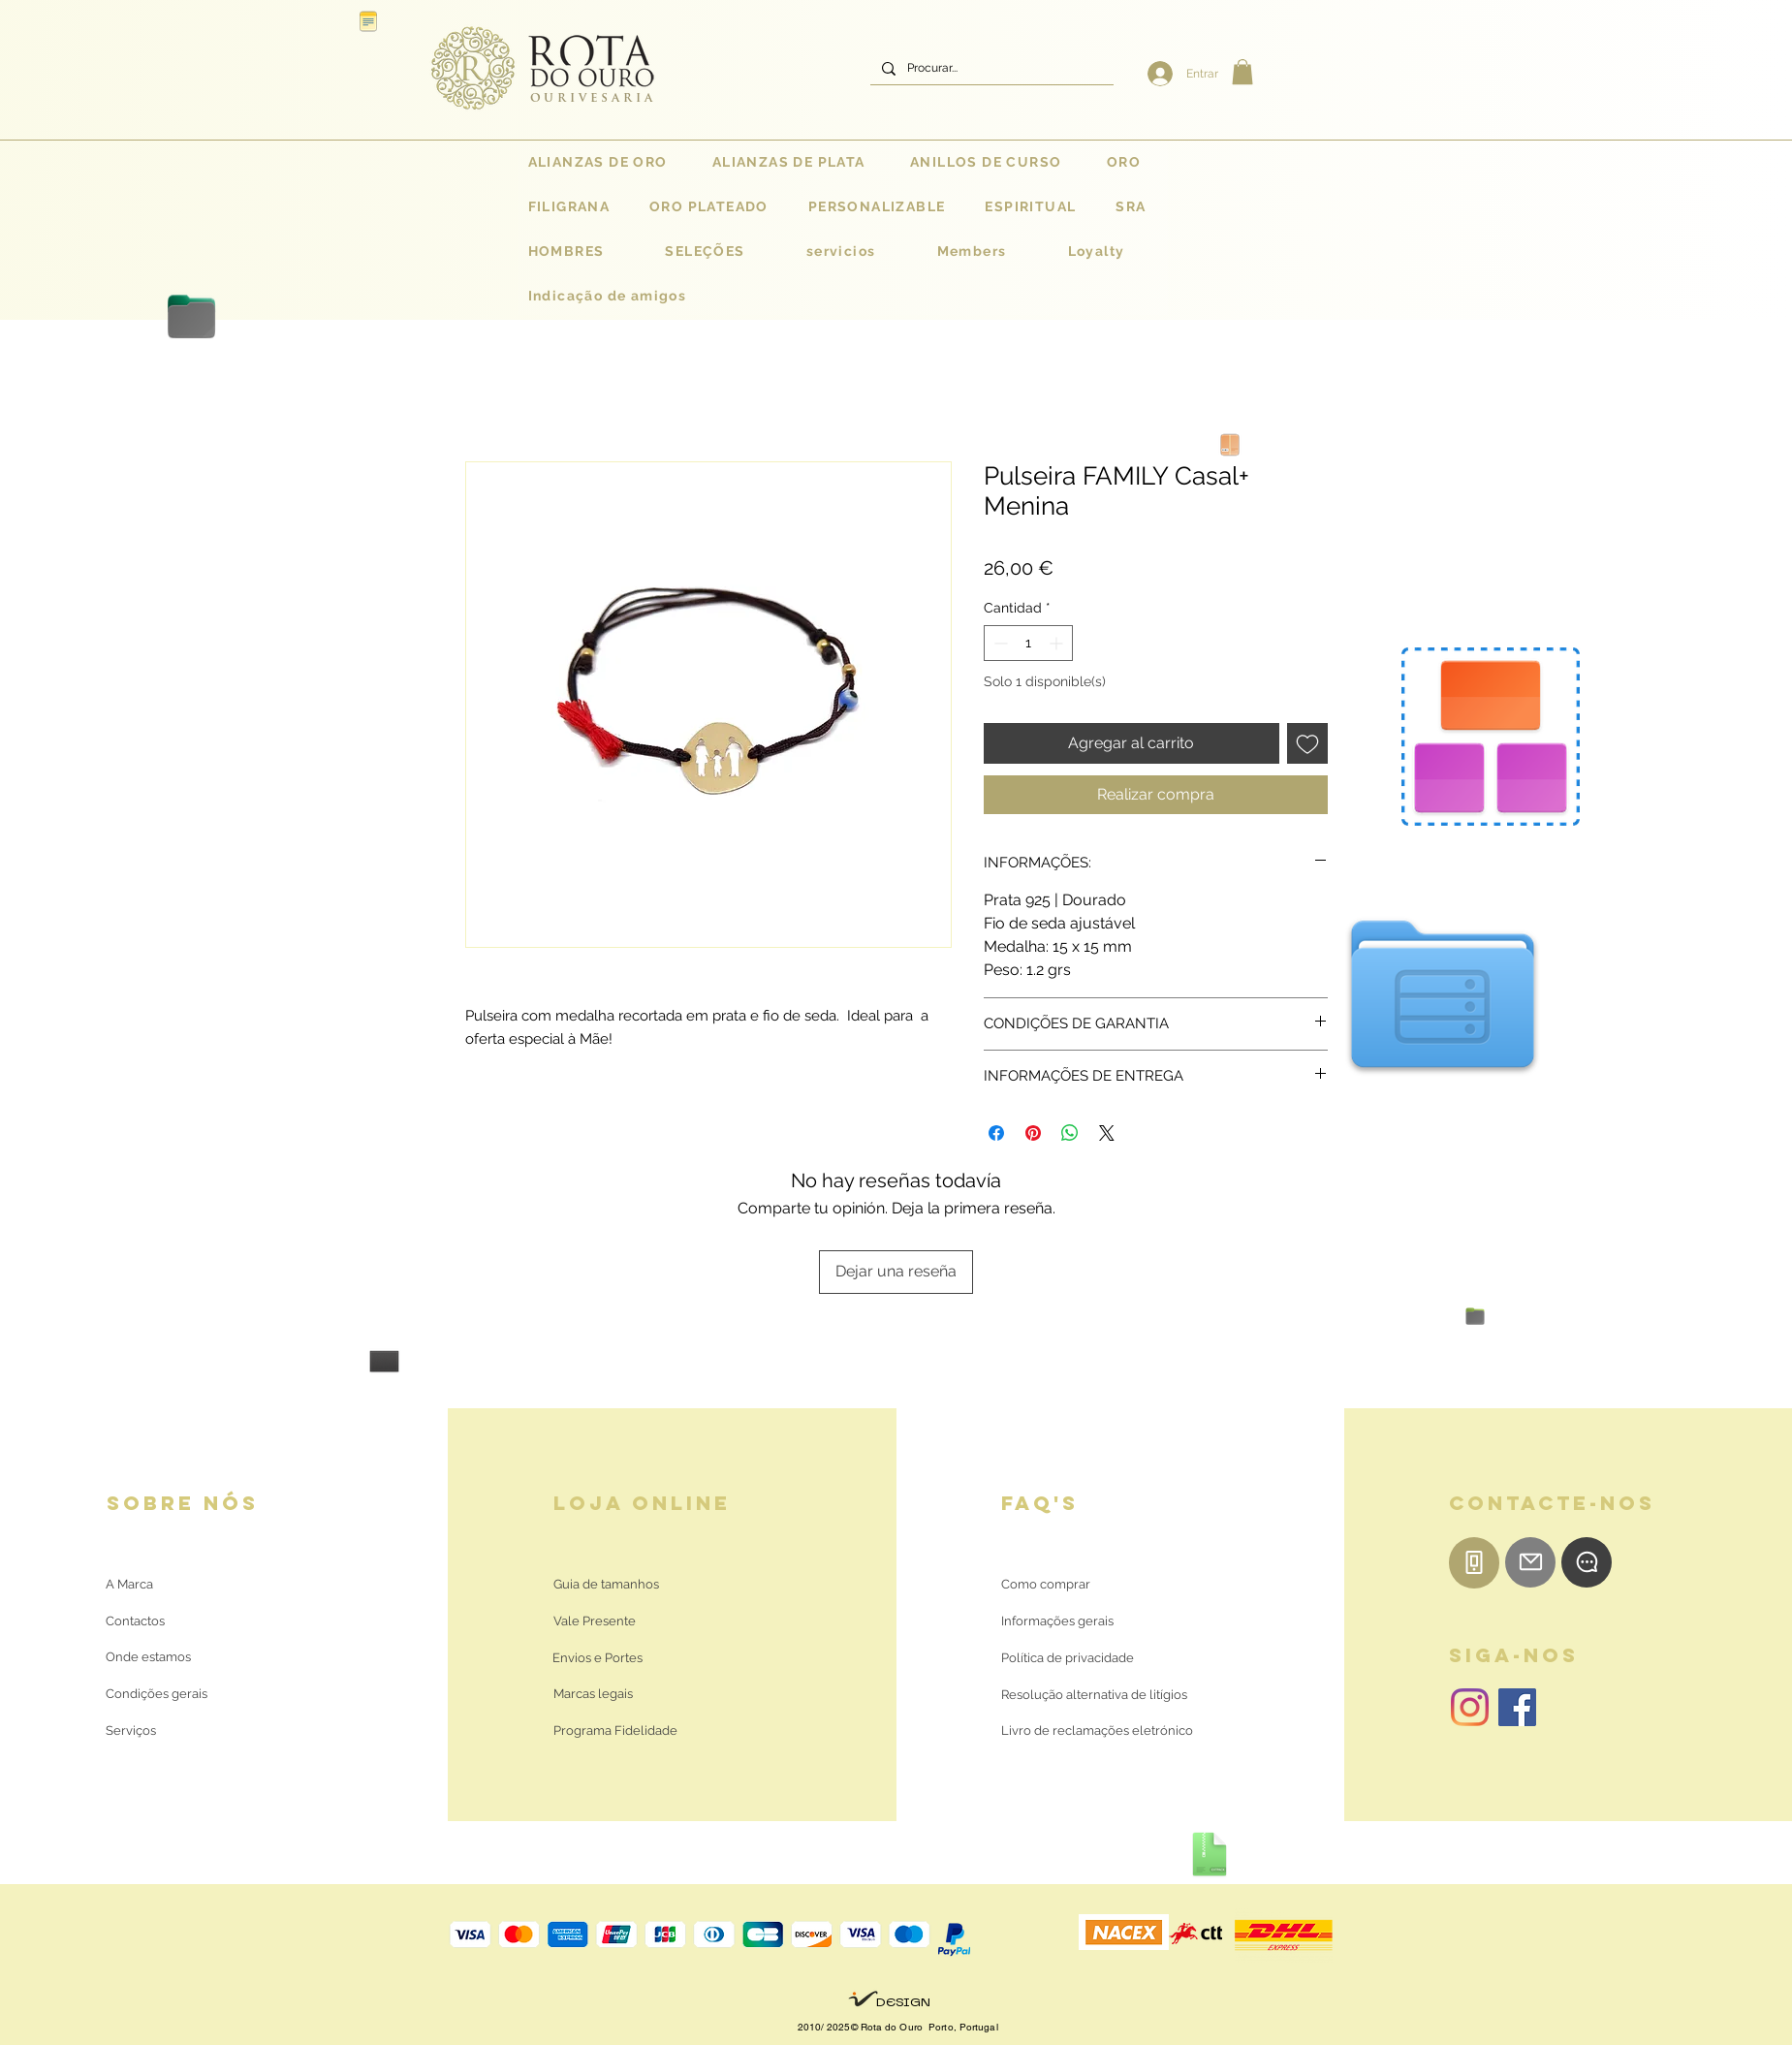 This screenshot has height=2045, width=1792. What do you see at coordinates (368, 21) in the screenshot?
I see `open bijiben notes app` at bounding box center [368, 21].